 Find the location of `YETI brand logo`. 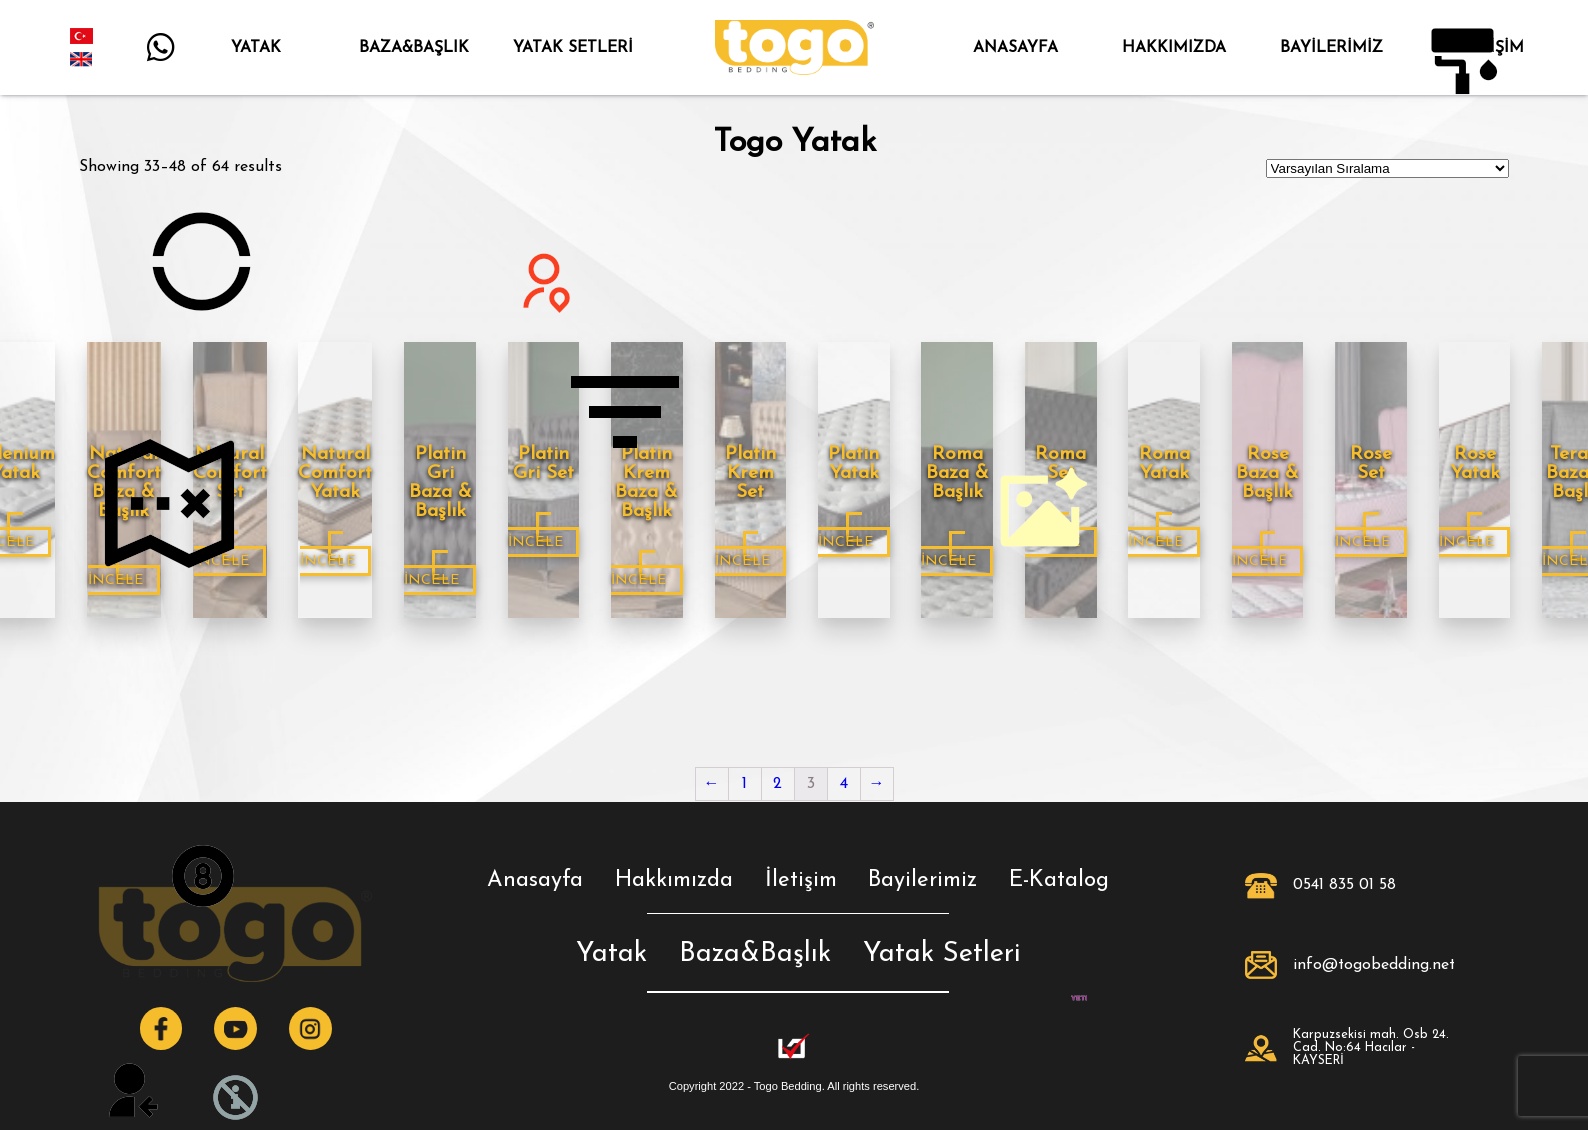

YETI brand logo is located at coordinates (1079, 998).